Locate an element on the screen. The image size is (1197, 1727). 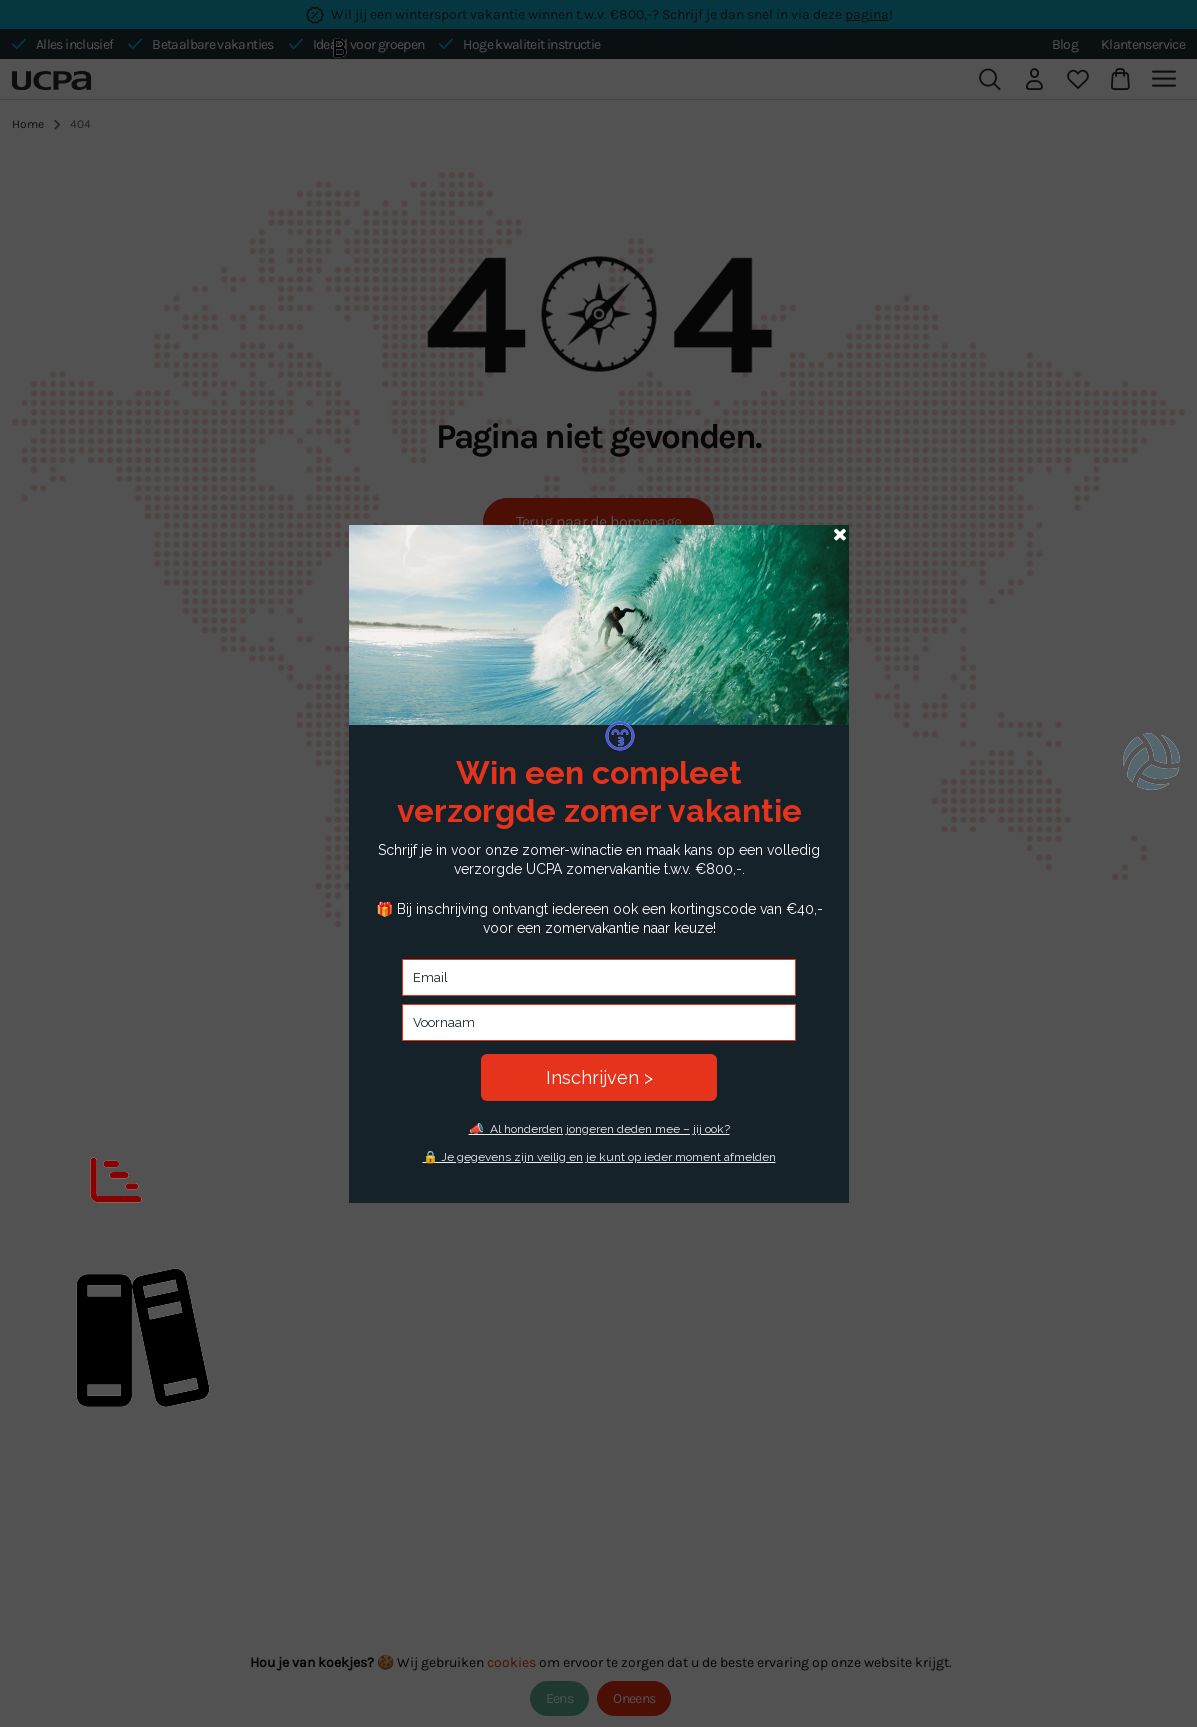
view project timeline or gantt chart is located at coordinates (116, 1180).